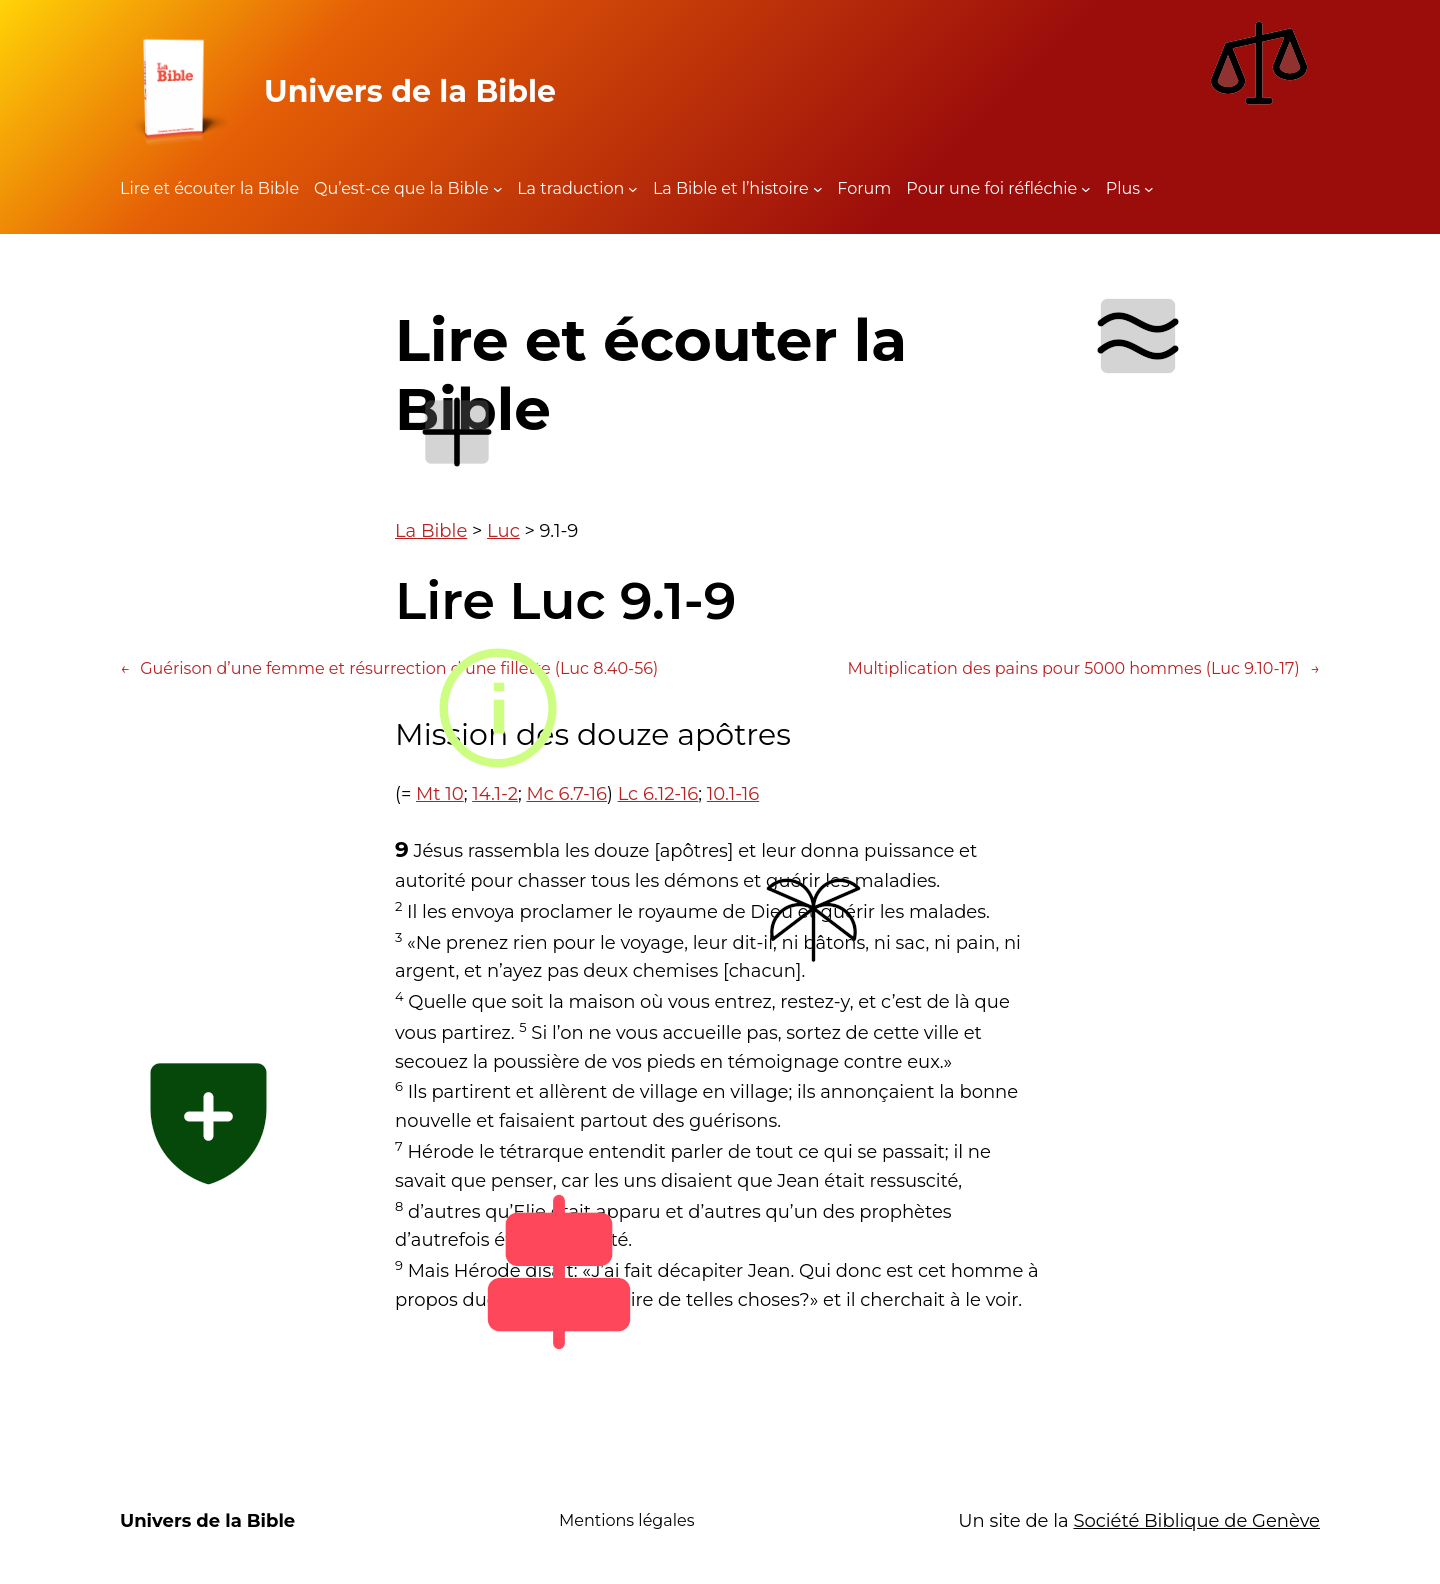 The height and width of the screenshot is (1584, 1440). I want to click on indicates approximate or estimated value, so click(1138, 336).